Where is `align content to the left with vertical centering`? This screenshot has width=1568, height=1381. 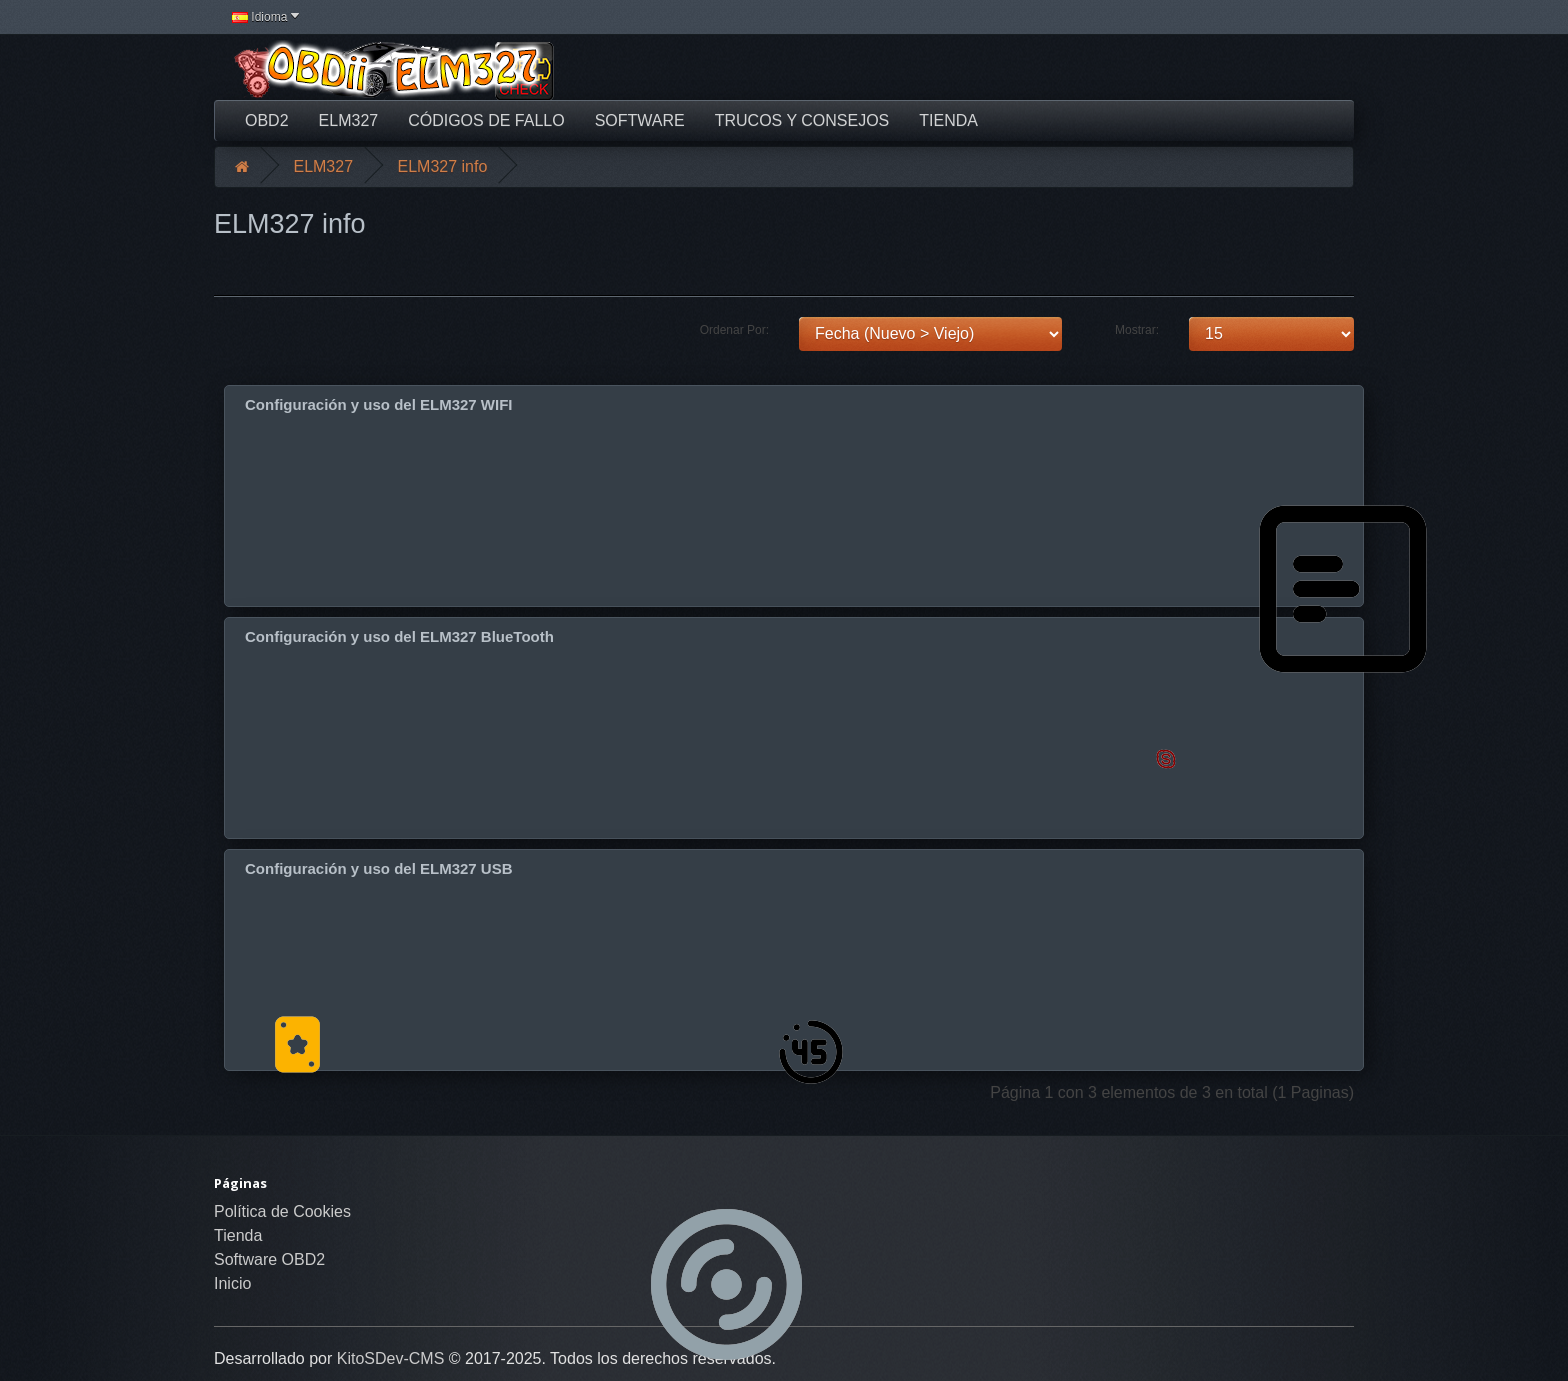 align content to the left with vertical centering is located at coordinates (1343, 589).